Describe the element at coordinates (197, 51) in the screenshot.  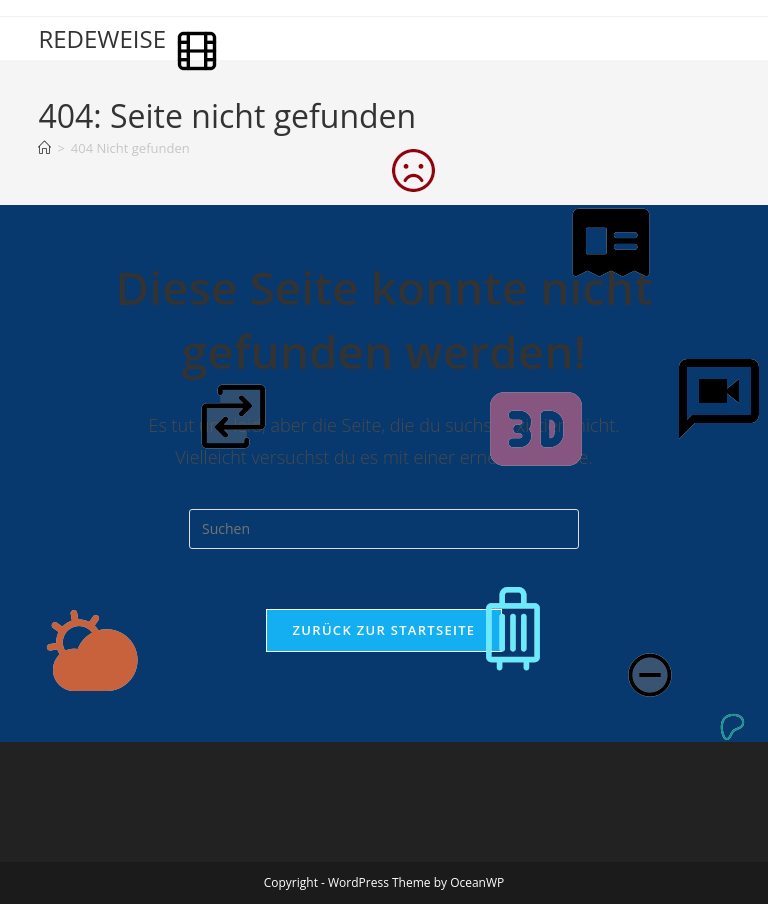
I see `access video or movie content` at that location.